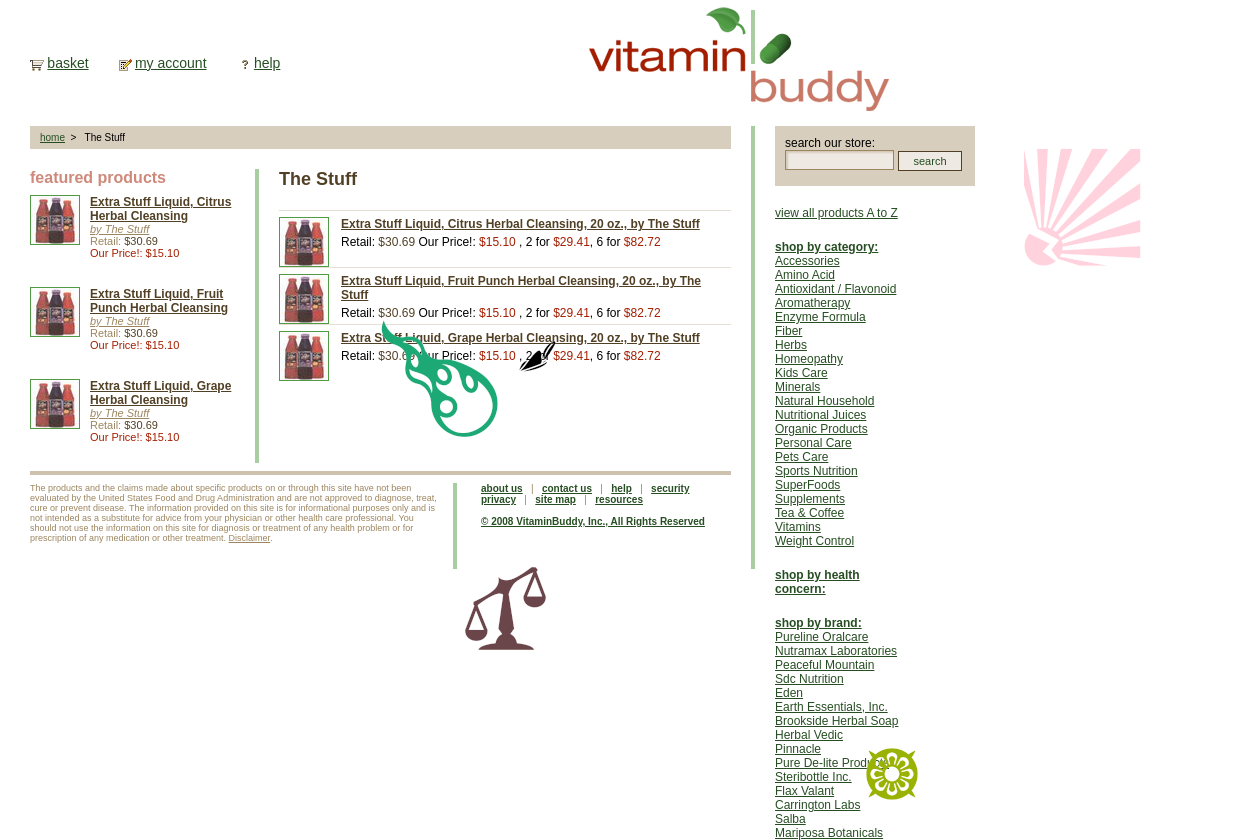 Image resolution: width=1249 pixels, height=840 pixels. Describe the element at coordinates (892, 774) in the screenshot. I see `decorative floral game emblem or badge` at that location.